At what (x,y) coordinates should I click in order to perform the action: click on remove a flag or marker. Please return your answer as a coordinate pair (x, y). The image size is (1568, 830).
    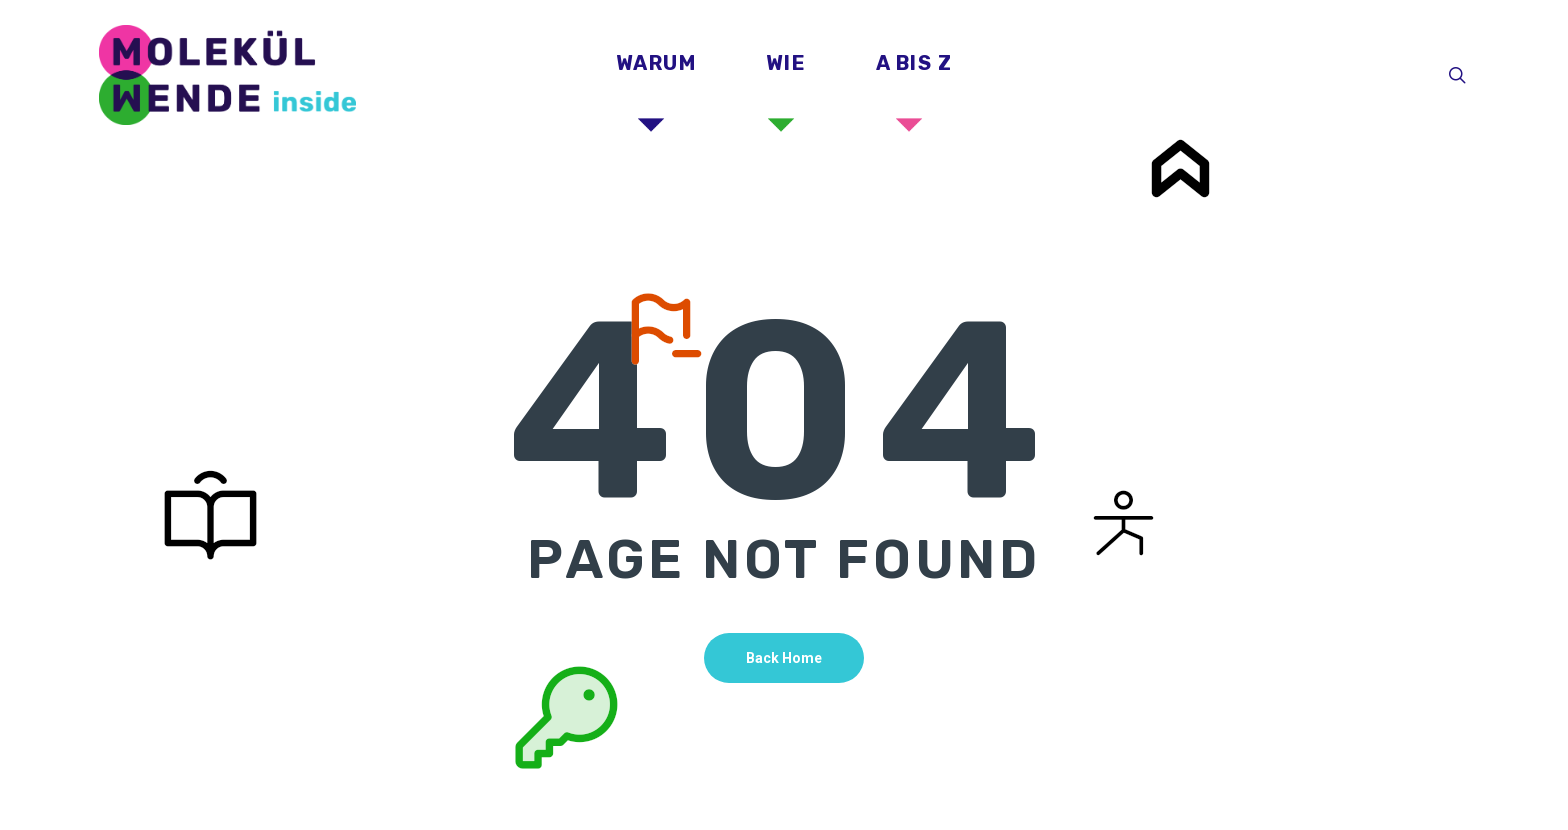
    Looking at the image, I should click on (661, 328).